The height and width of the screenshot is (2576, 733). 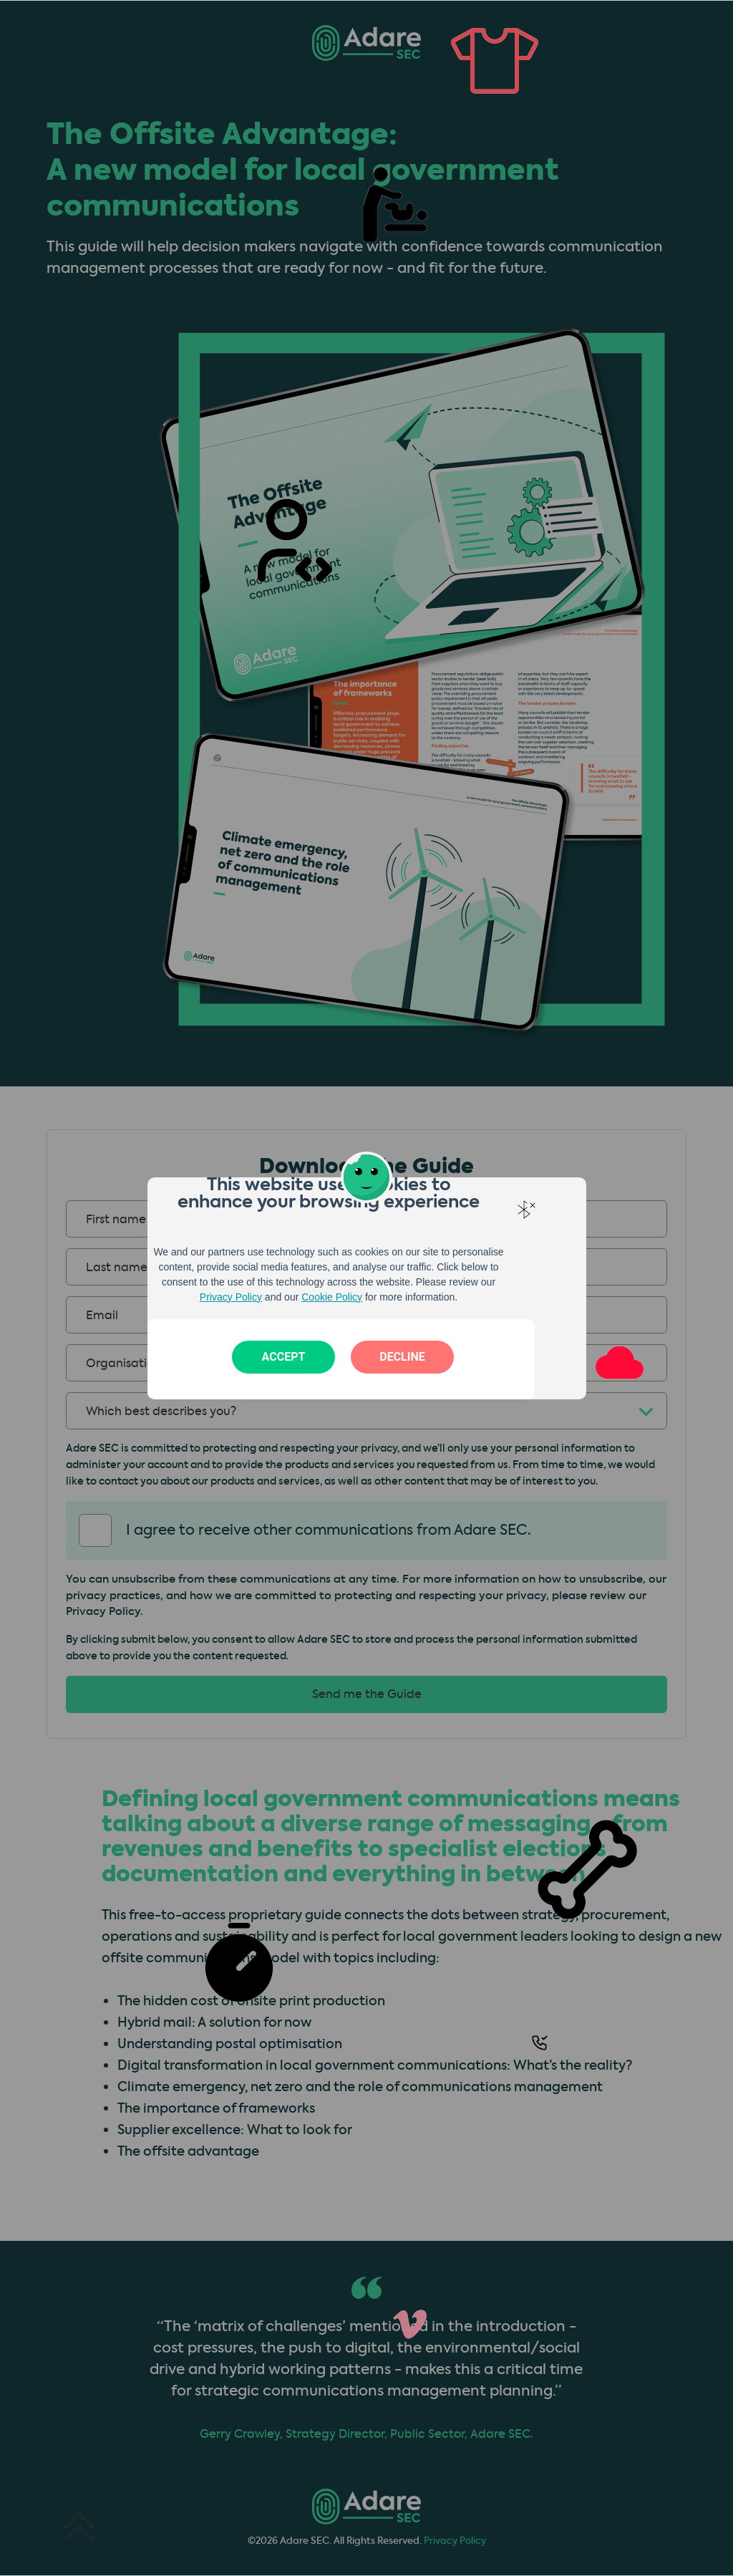 I want to click on indicates baby changing station nearby, so click(x=395, y=206).